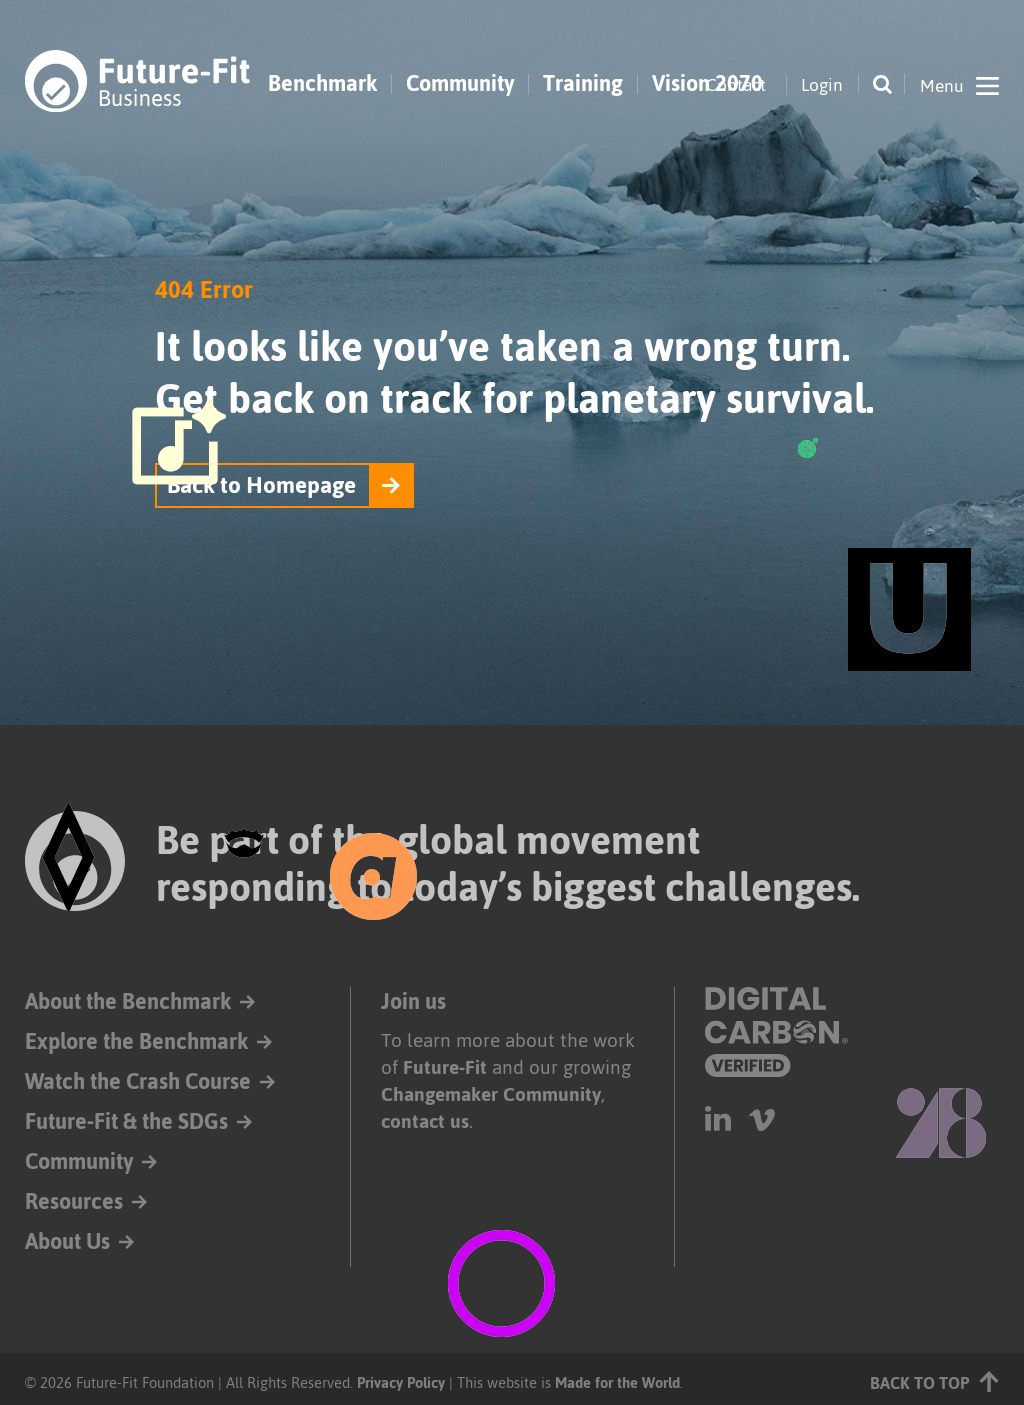 The image size is (1024, 1405). Describe the element at coordinates (373, 876) in the screenshot. I see `open the AirAsia app` at that location.